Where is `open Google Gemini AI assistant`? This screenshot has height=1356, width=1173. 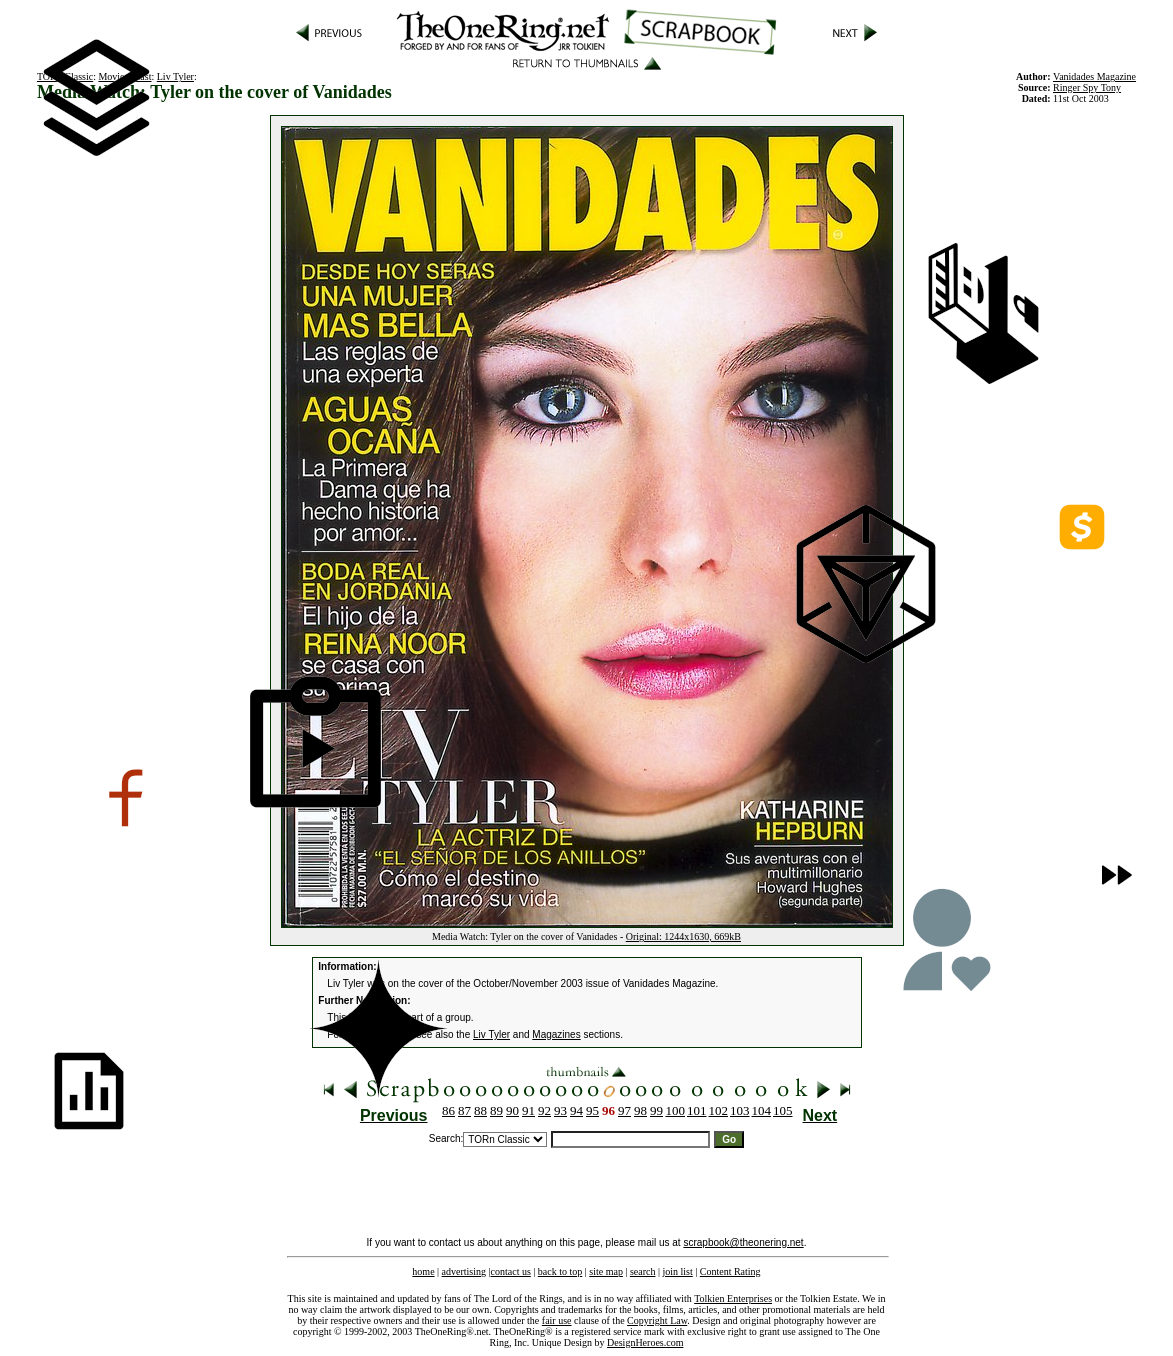
open Google Gemini AI assistant is located at coordinates (378, 1028).